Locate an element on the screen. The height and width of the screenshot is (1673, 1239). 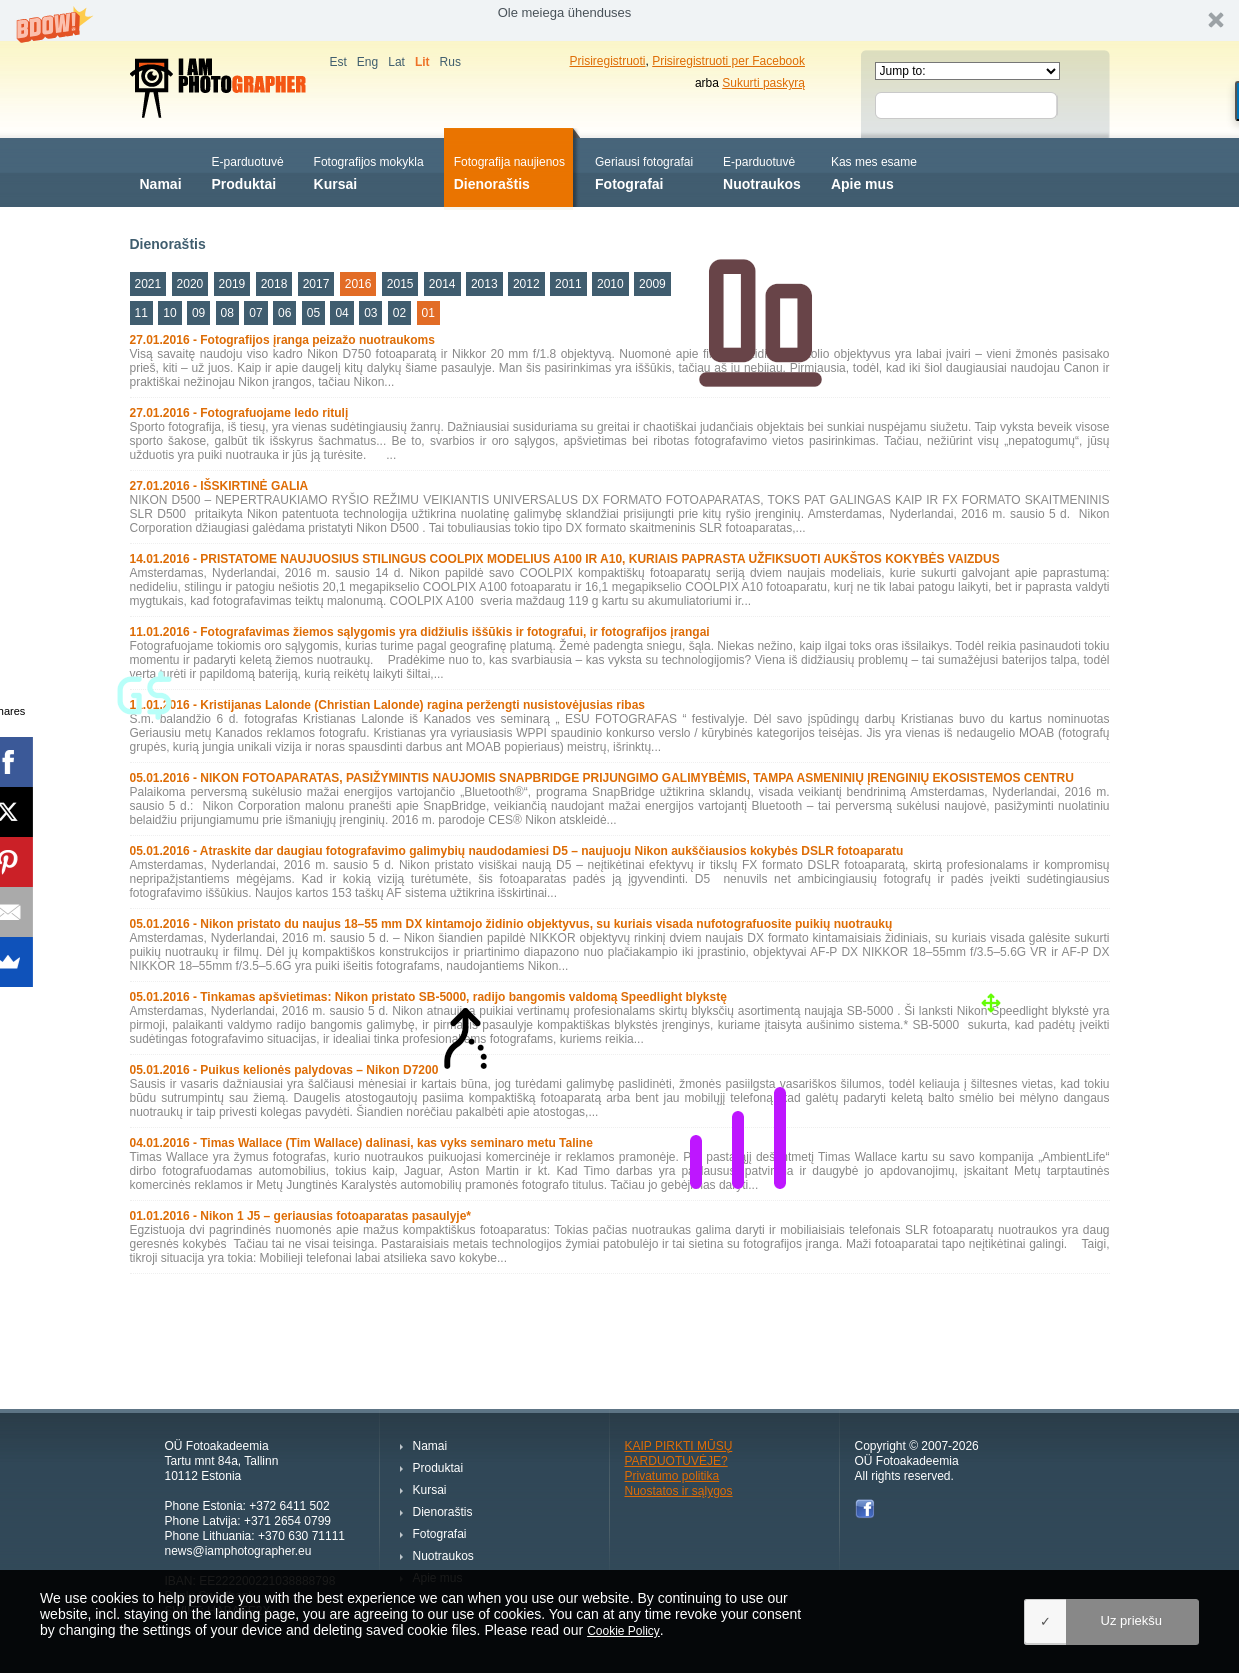
align selected objects to the bottom is located at coordinates (760, 325).